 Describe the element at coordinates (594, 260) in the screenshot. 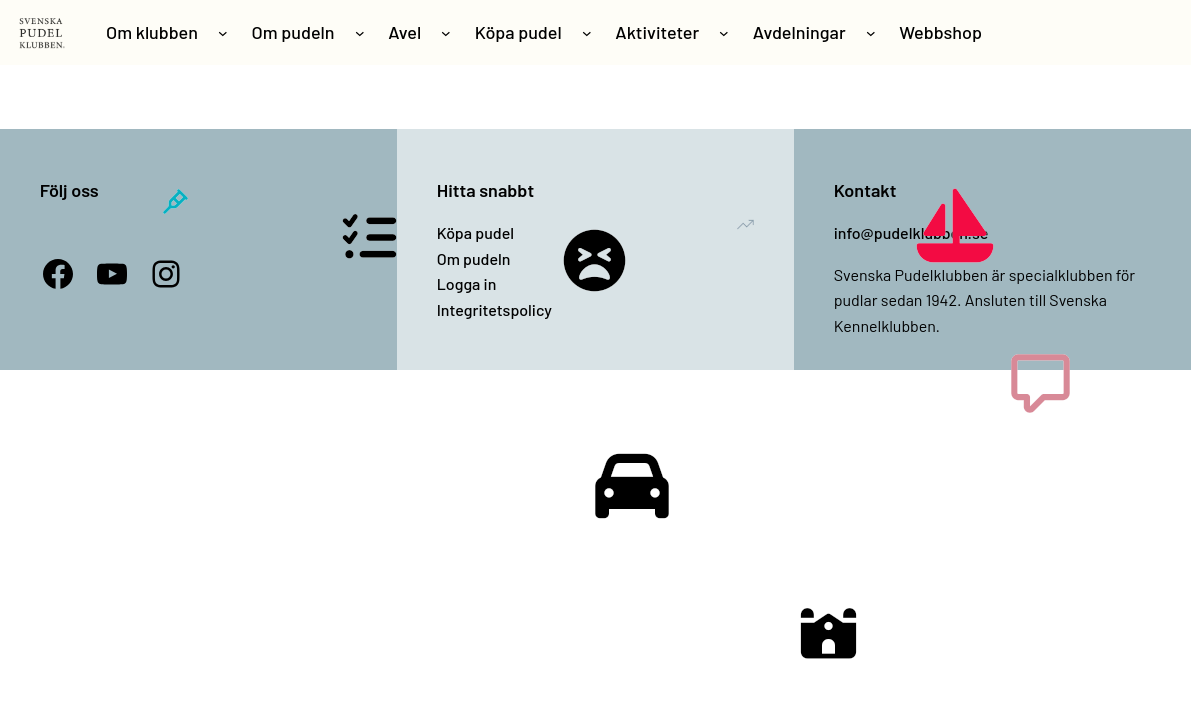

I see `indicates user fatigue or exhaustion status` at that location.